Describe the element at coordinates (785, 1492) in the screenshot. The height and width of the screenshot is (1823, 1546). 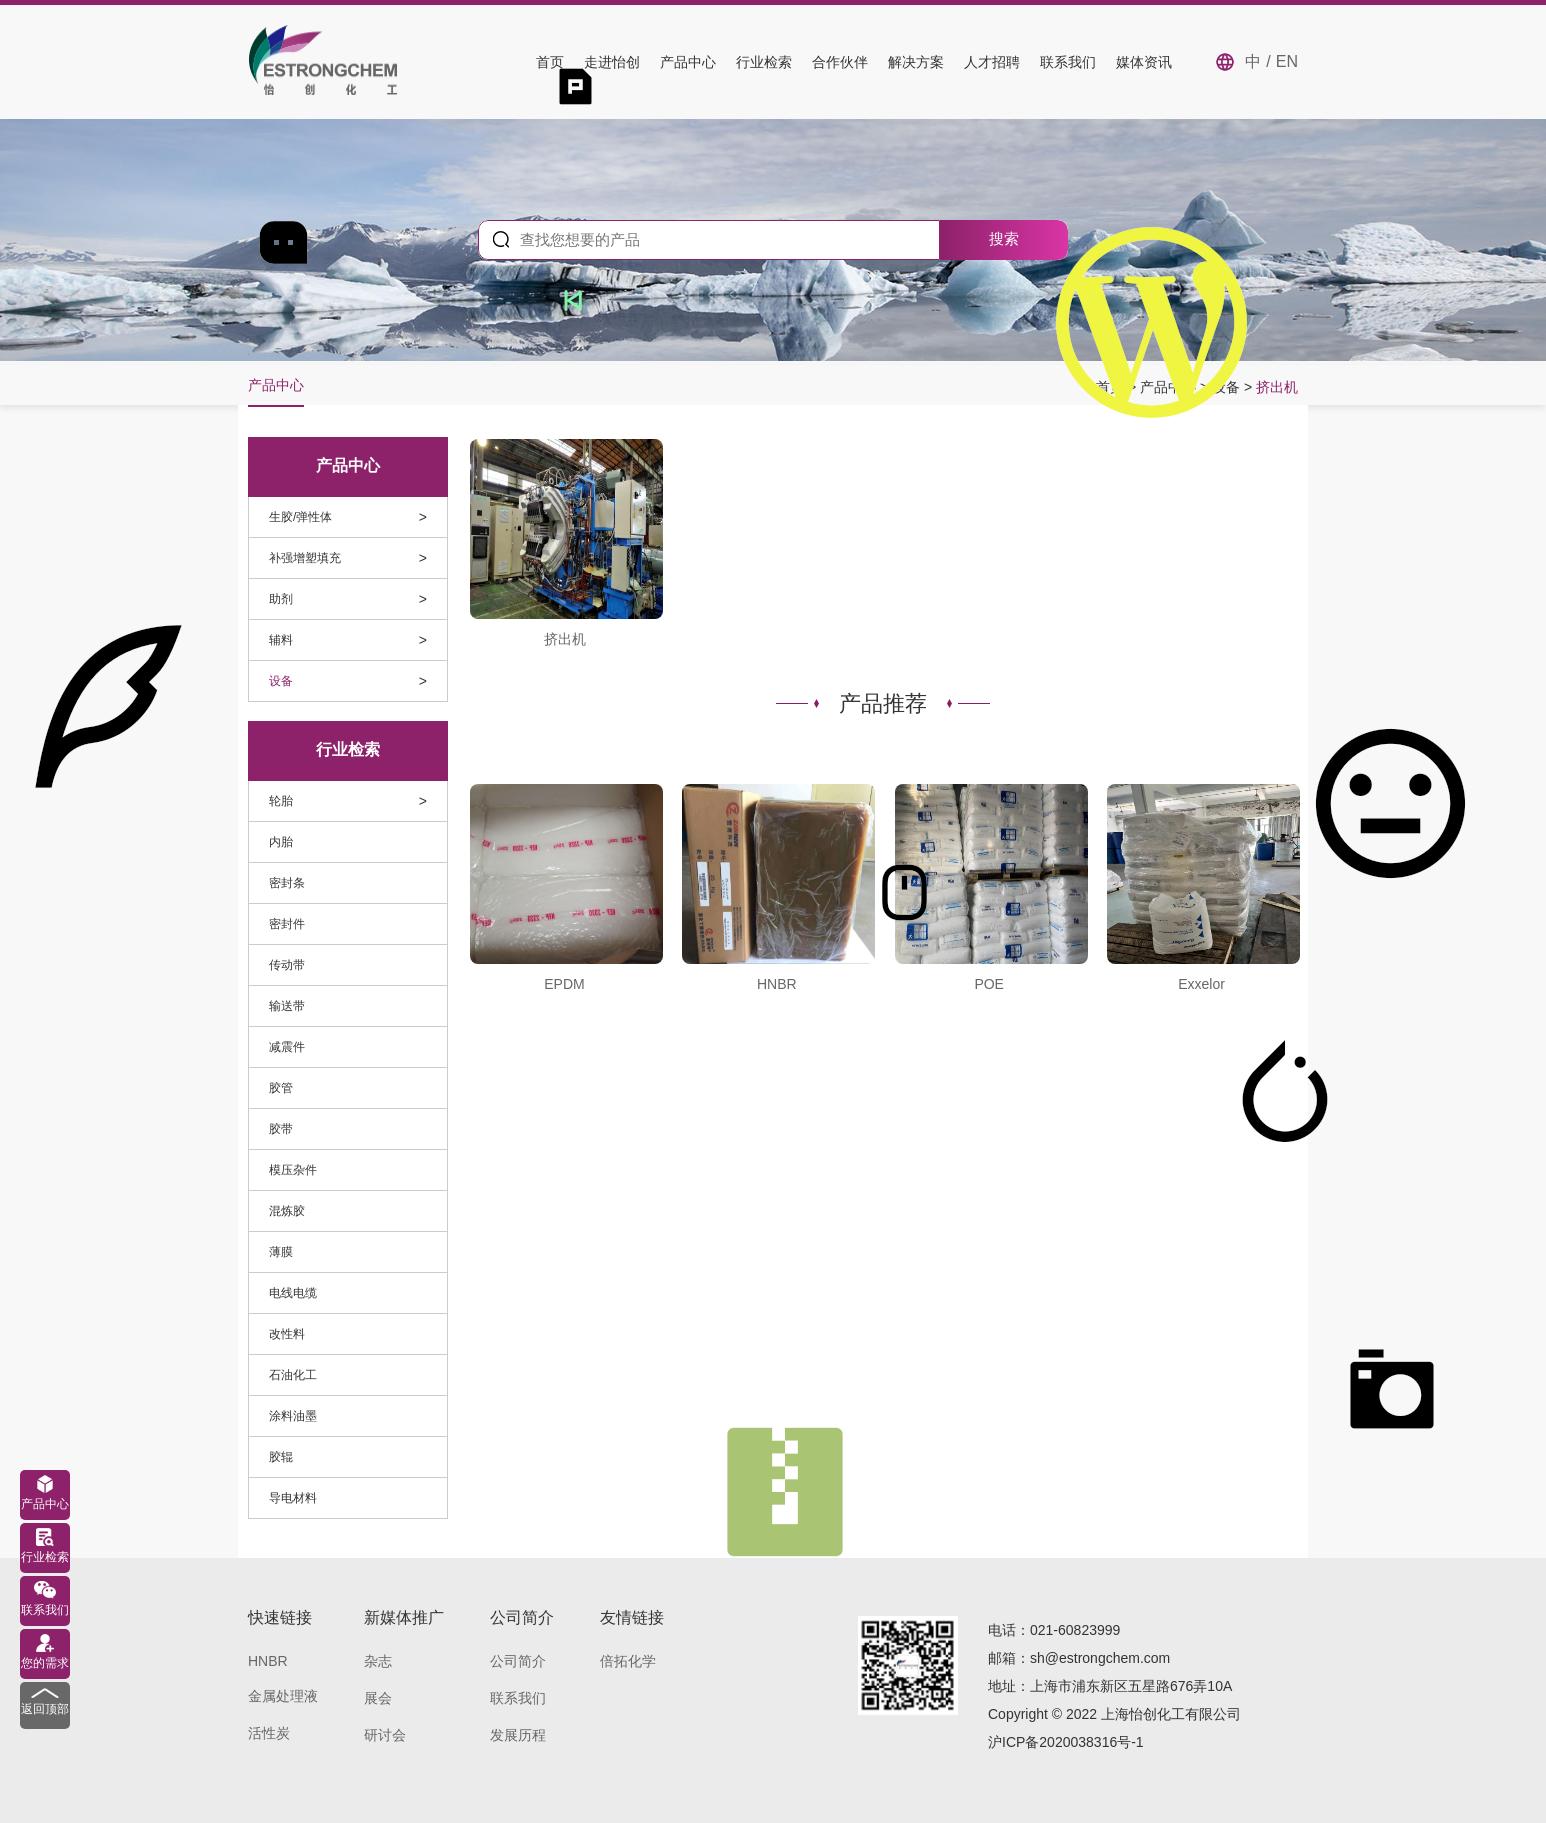
I see `compressed or zipped file` at that location.